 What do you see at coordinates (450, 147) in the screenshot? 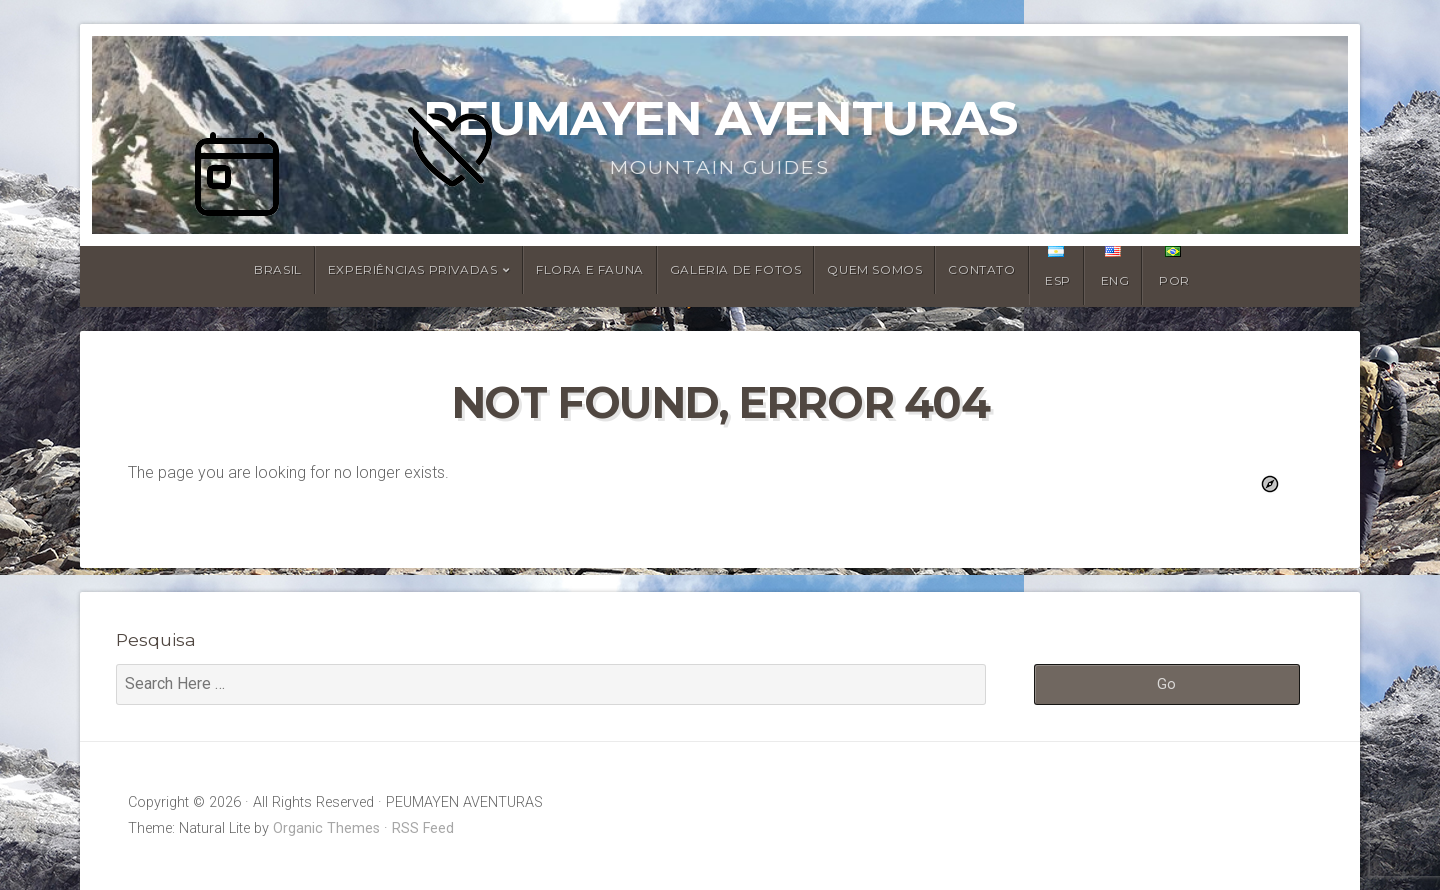
I see `remove from favorites` at bounding box center [450, 147].